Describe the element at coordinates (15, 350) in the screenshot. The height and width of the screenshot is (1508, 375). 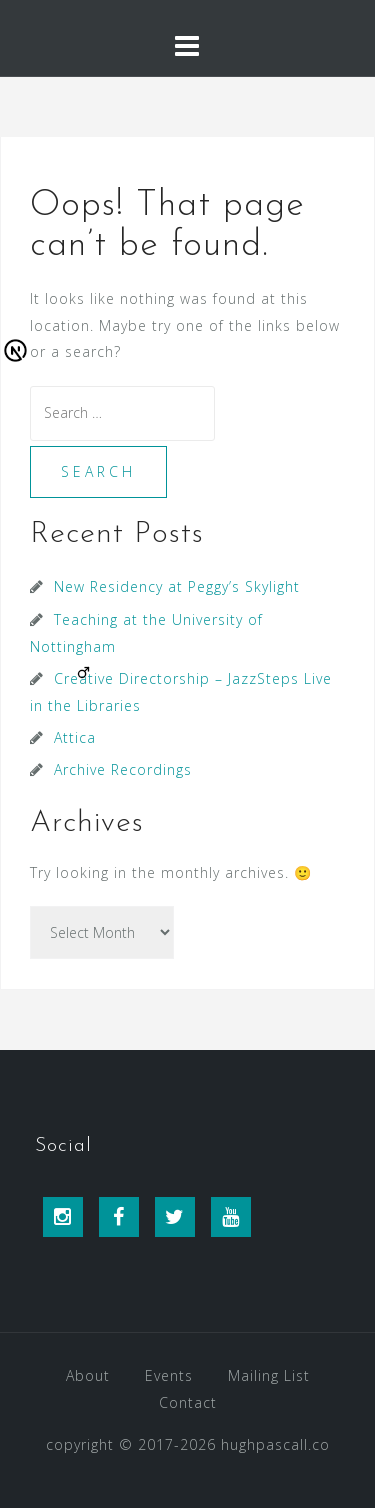
I see `Next.js framework logo` at that location.